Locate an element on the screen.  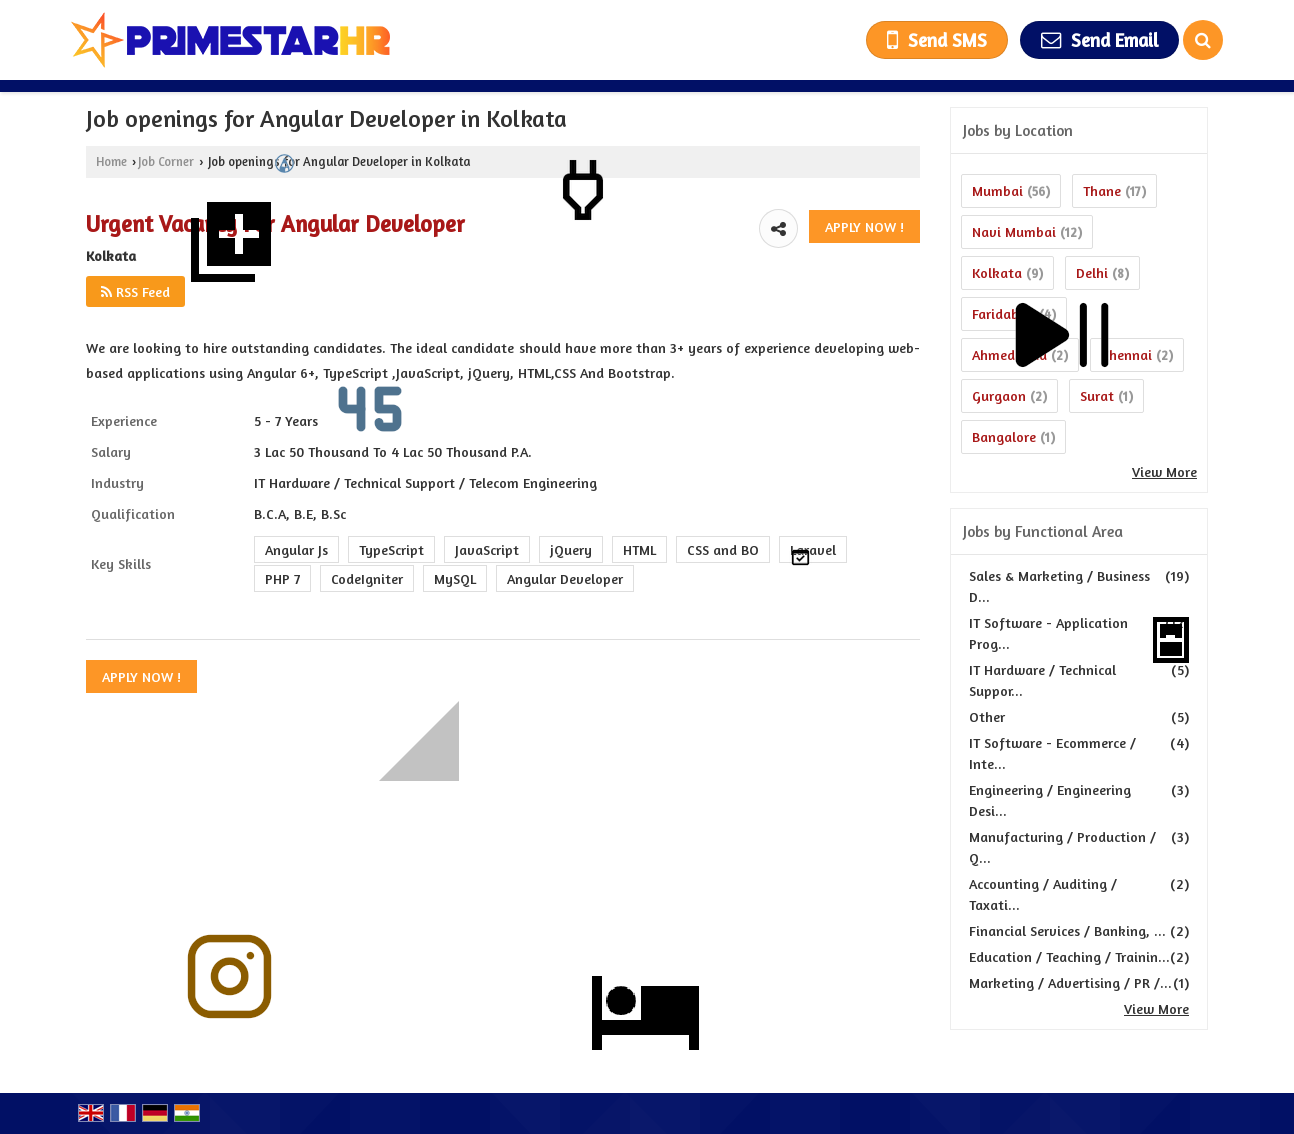
toggle between play and pause for media is located at coordinates (1062, 335).